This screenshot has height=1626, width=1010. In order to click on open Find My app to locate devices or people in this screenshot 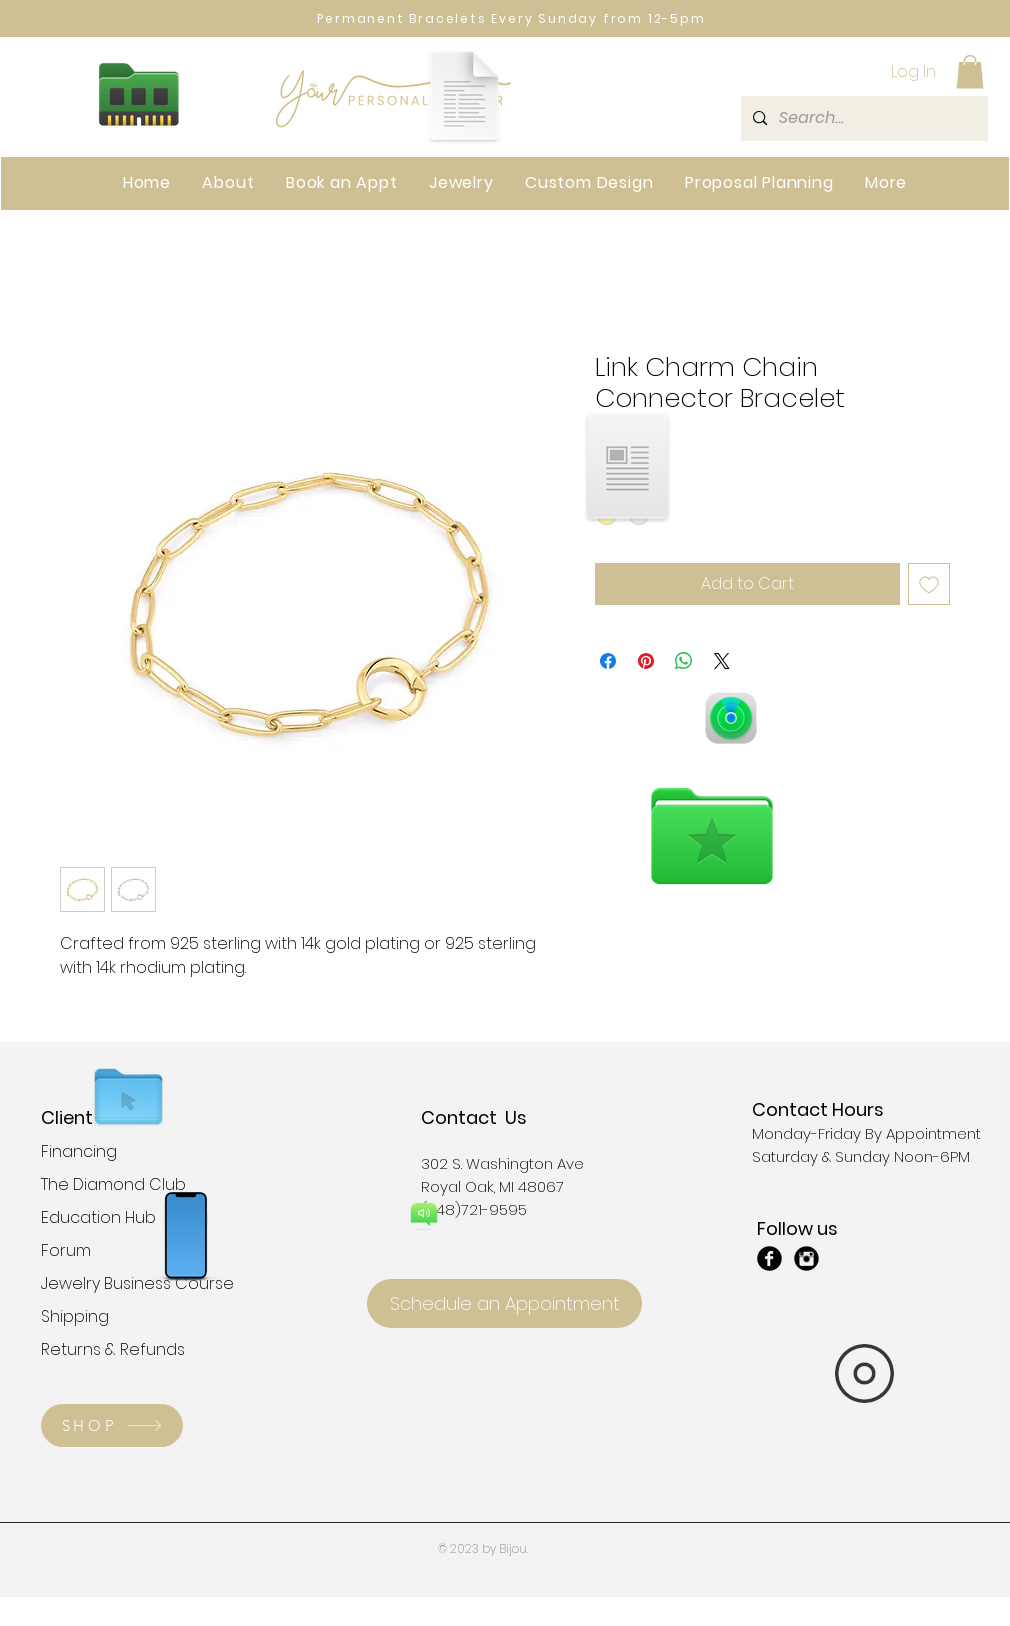, I will do `click(731, 718)`.